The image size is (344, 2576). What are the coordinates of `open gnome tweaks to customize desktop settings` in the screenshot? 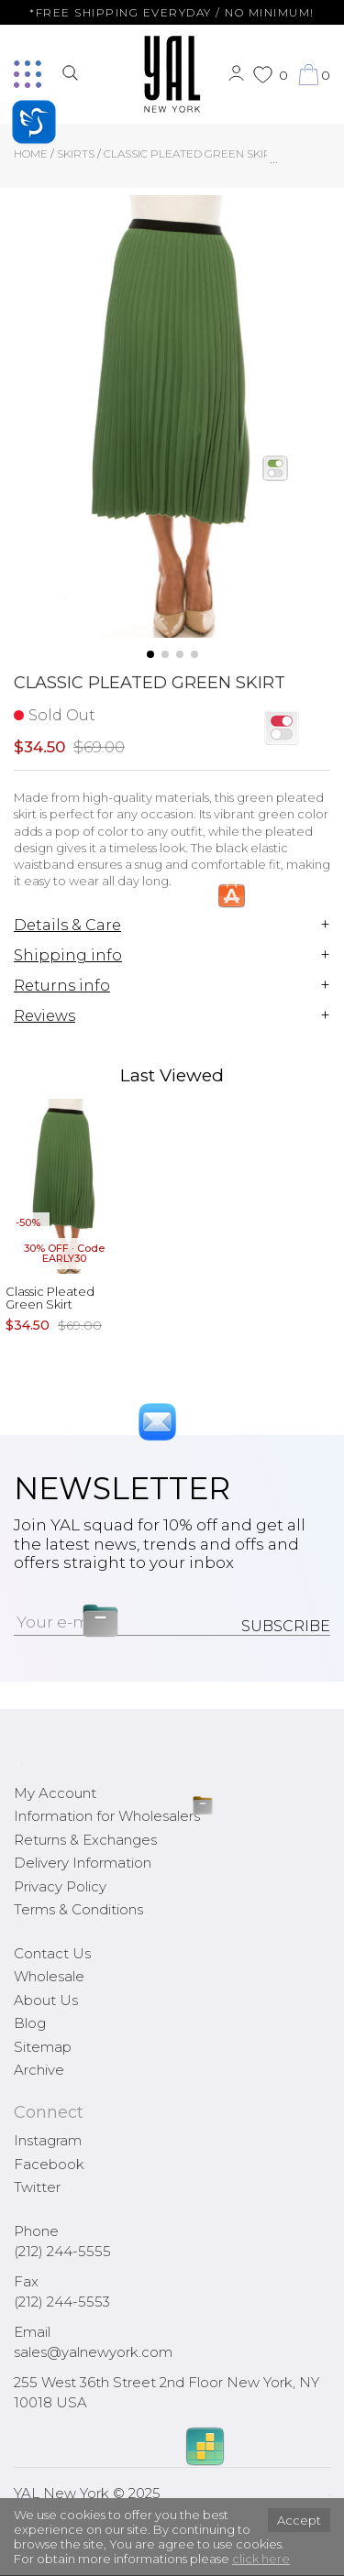 It's located at (282, 728).